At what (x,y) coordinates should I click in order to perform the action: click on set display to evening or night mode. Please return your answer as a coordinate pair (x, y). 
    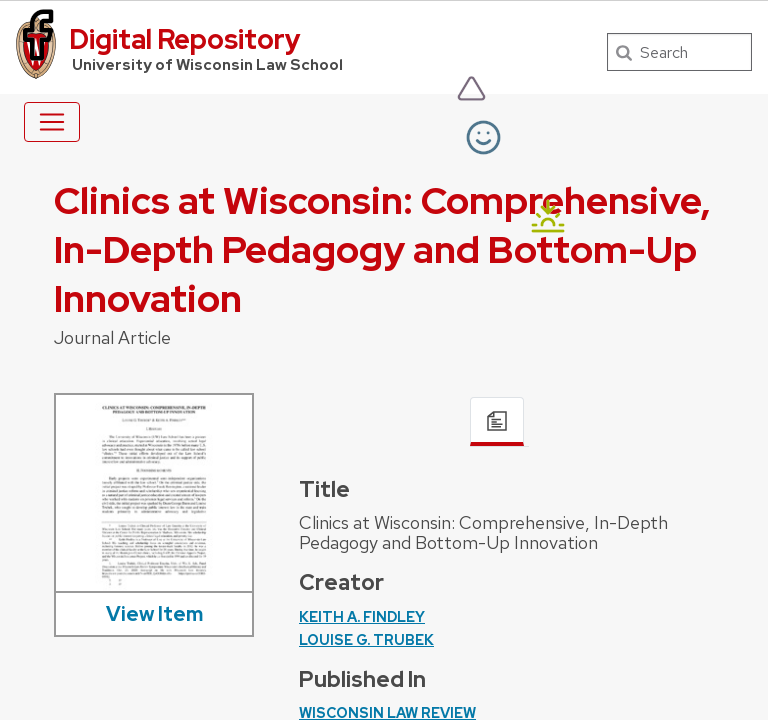
    Looking at the image, I should click on (548, 216).